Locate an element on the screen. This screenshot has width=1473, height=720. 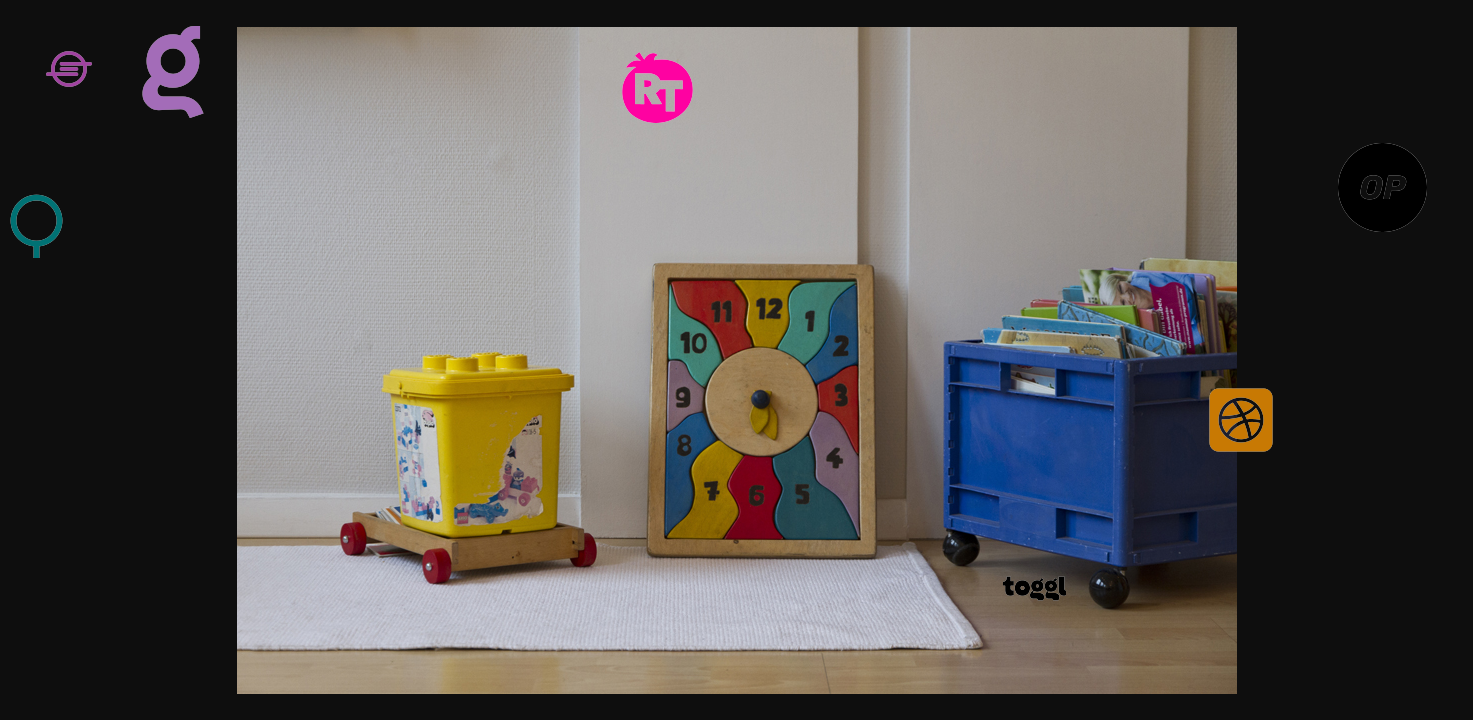
visit rotten tomatoes website is located at coordinates (657, 87).